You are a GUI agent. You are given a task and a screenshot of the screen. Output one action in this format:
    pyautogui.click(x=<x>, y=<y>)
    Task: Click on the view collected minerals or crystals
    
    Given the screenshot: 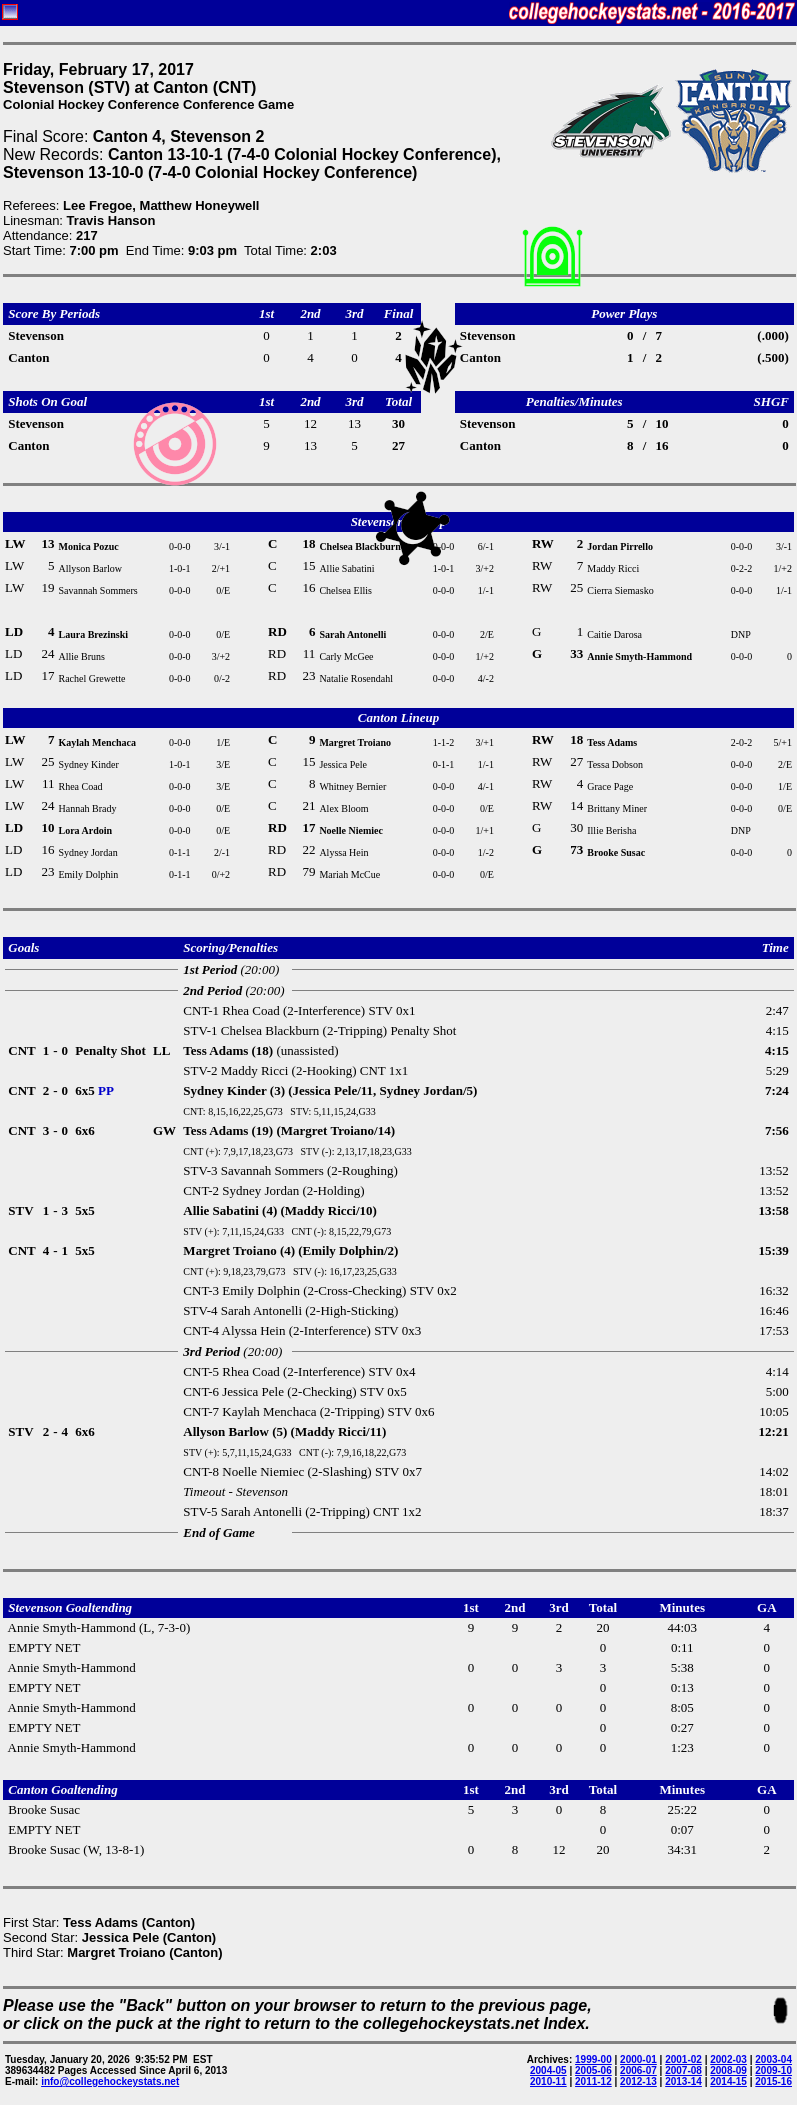 What is the action you would take?
    pyautogui.click(x=434, y=357)
    